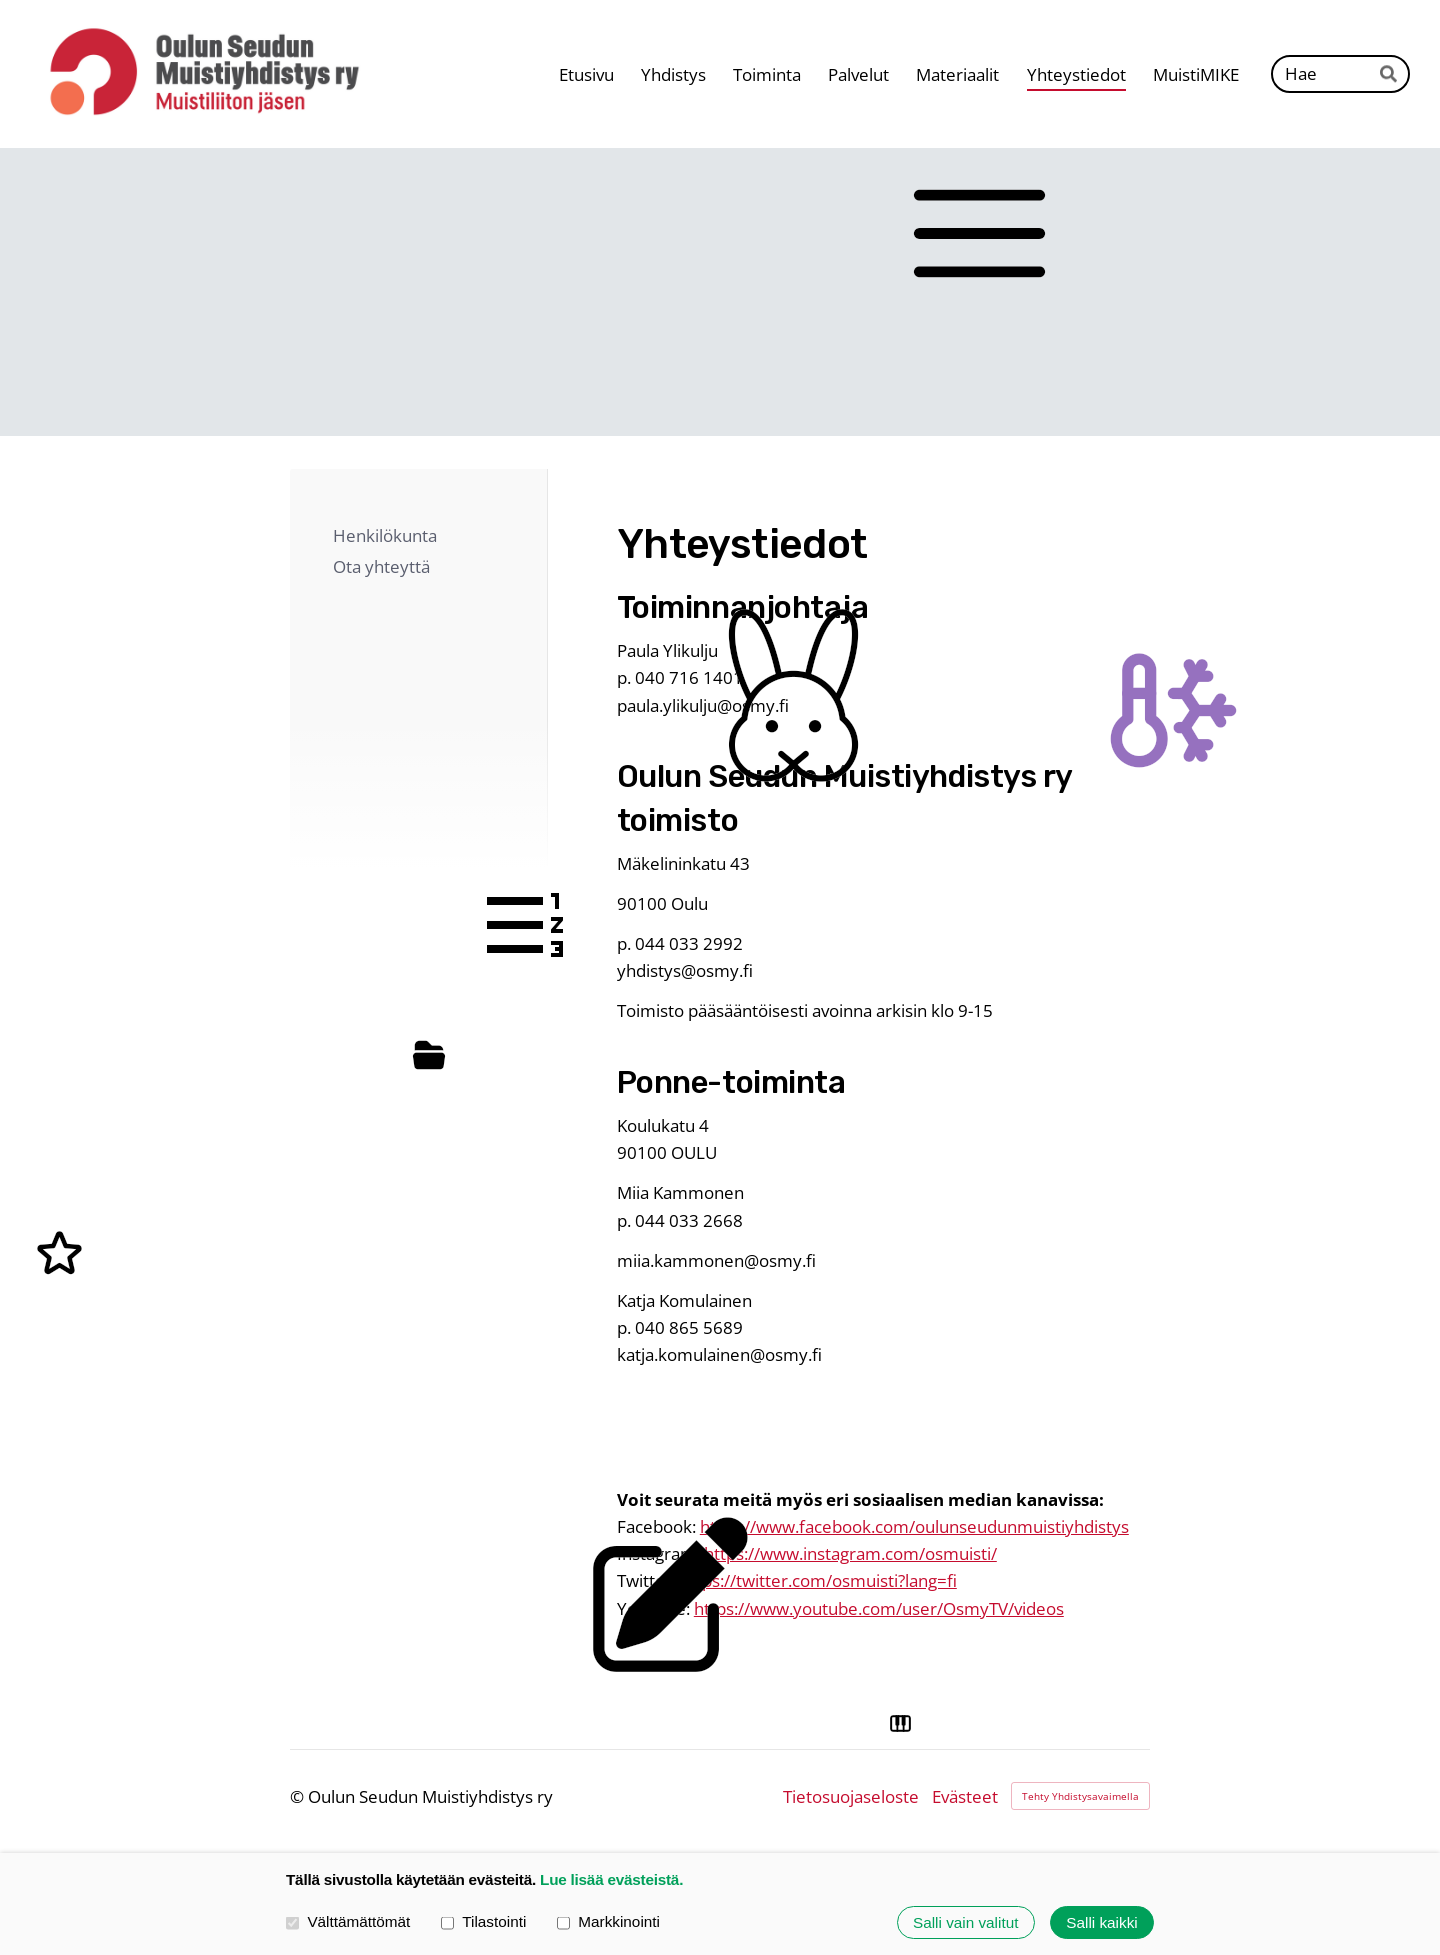 This screenshot has width=1440, height=1955. What do you see at coordinates (429, 1055) in the screenshot?
I see `open folder to view contents` at bounding box center [429, 1055].